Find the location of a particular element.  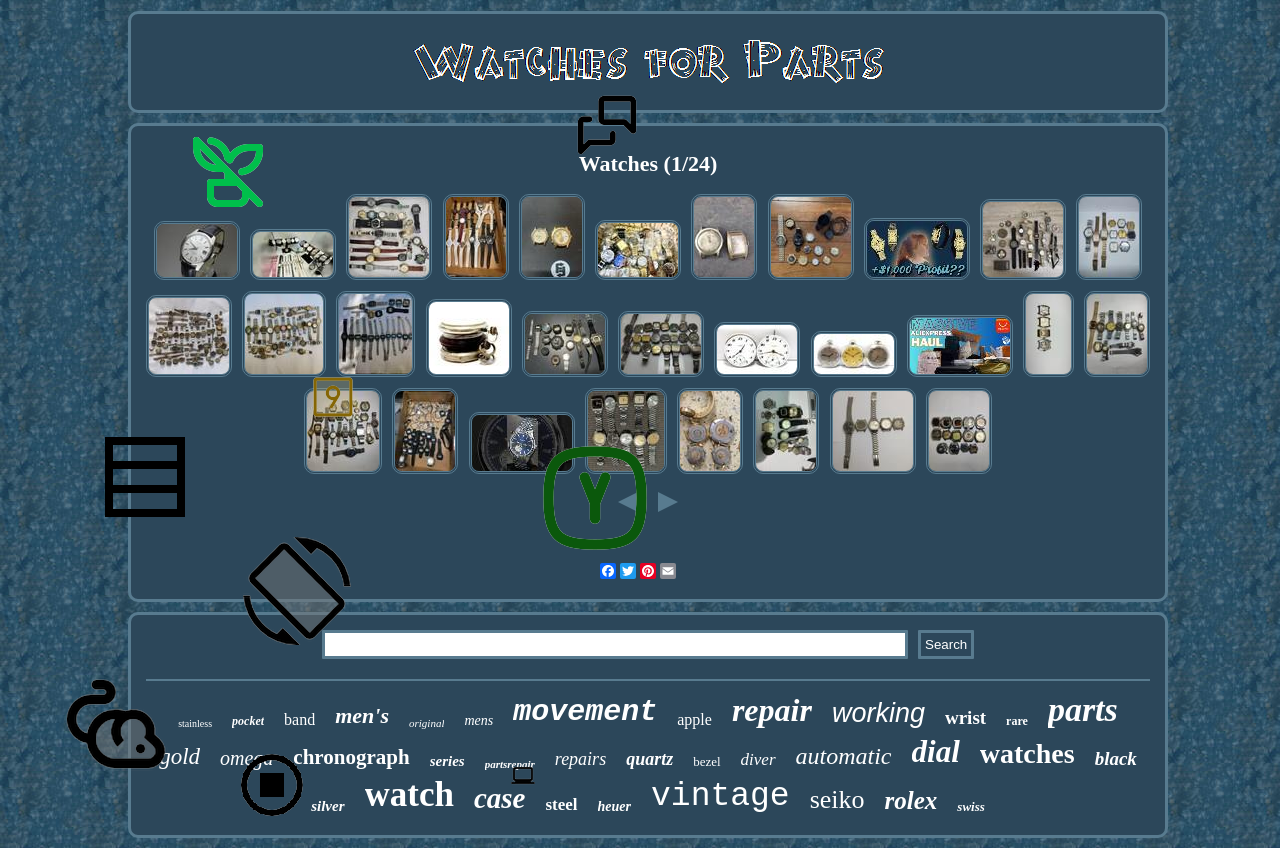

indicates items starting with the letter Y is located at coordinates (595, 498).